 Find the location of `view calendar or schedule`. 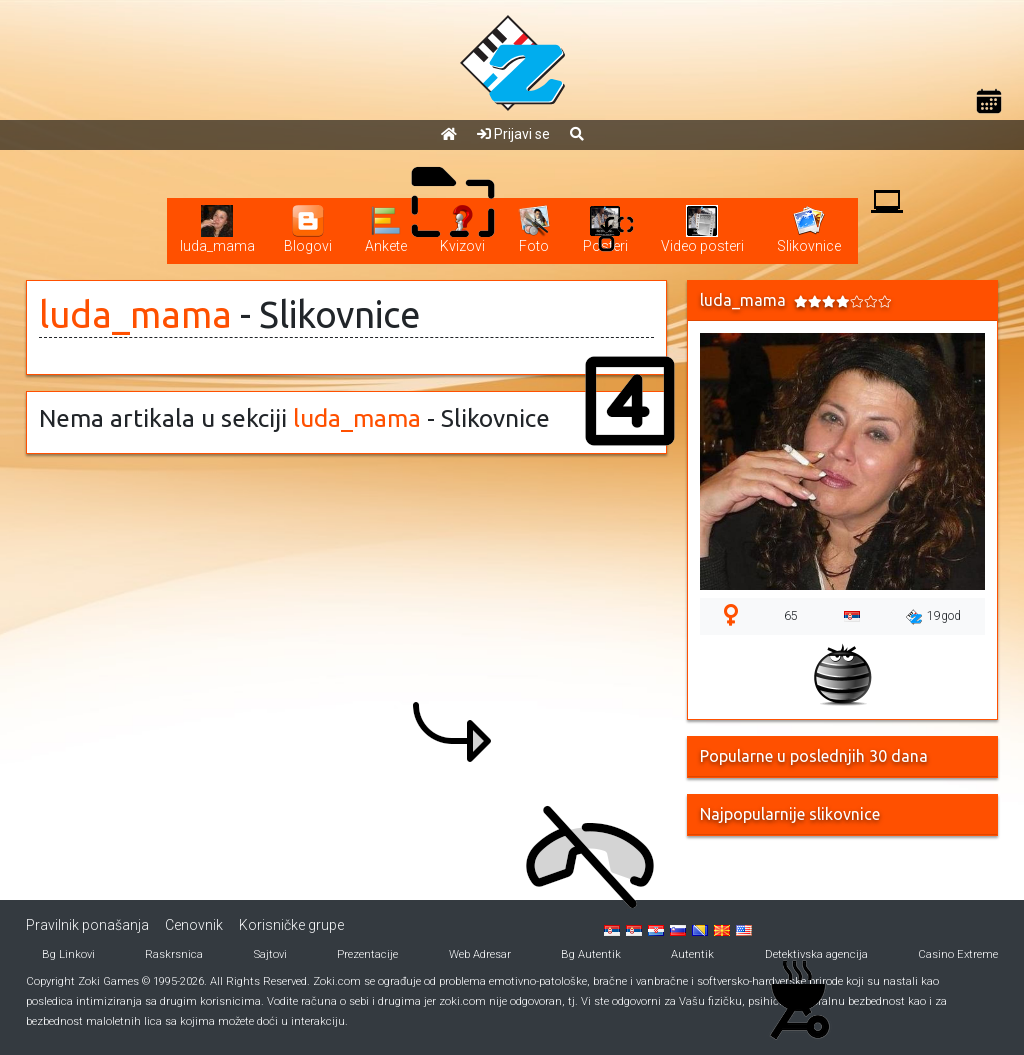

view calendar or schedule is located at coordinates (989, 101).